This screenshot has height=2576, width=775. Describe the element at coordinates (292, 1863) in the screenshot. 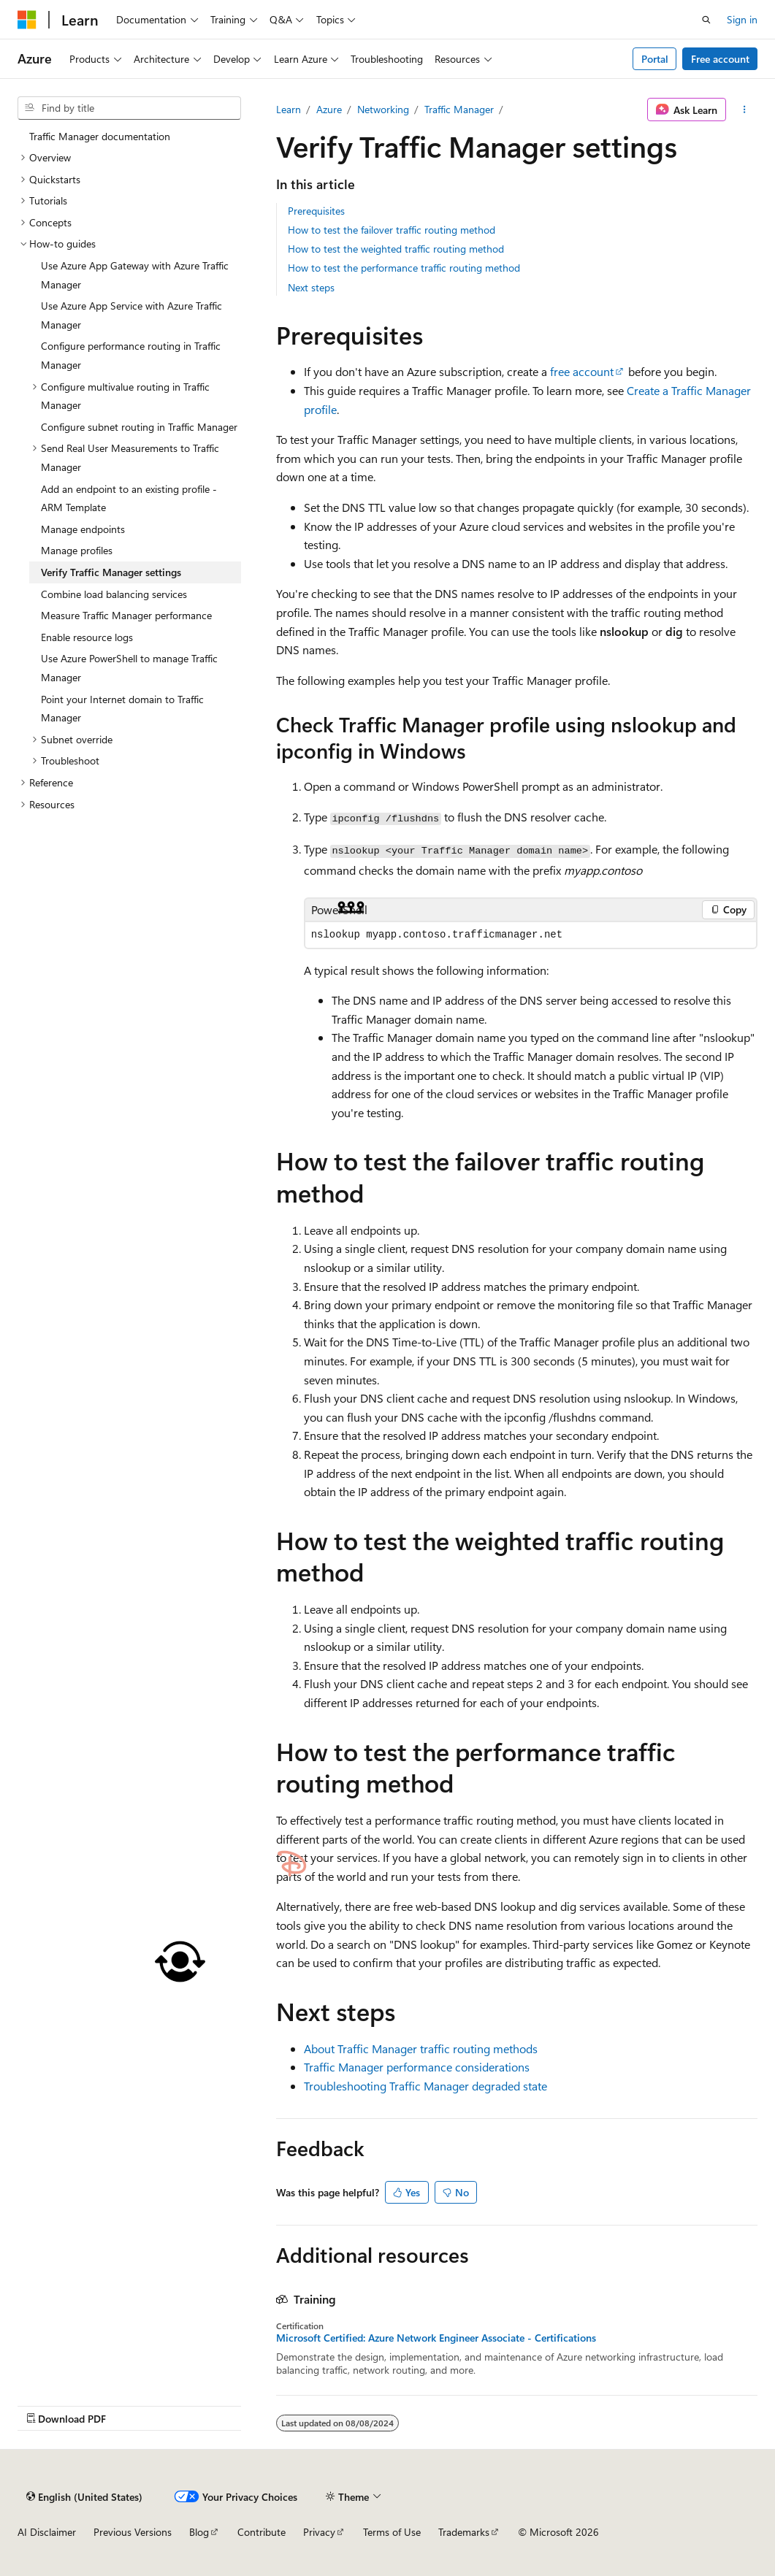

I see `access disney+ streaming service` at that location.